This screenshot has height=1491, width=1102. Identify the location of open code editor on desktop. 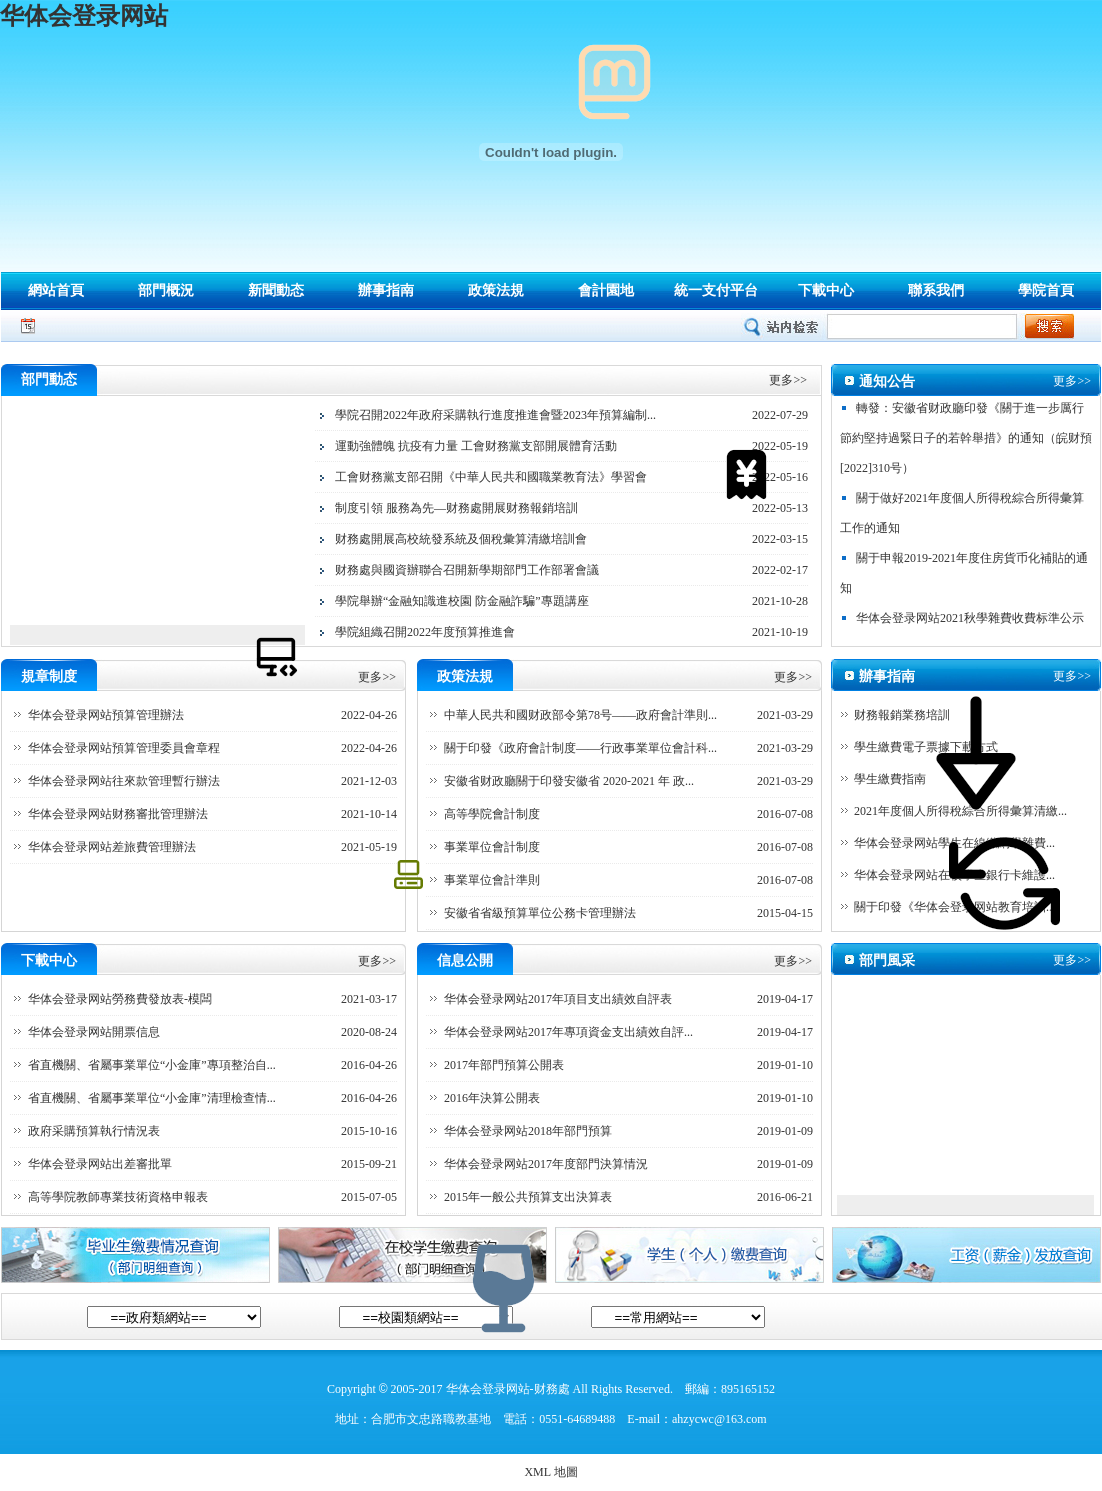
(276, 657).